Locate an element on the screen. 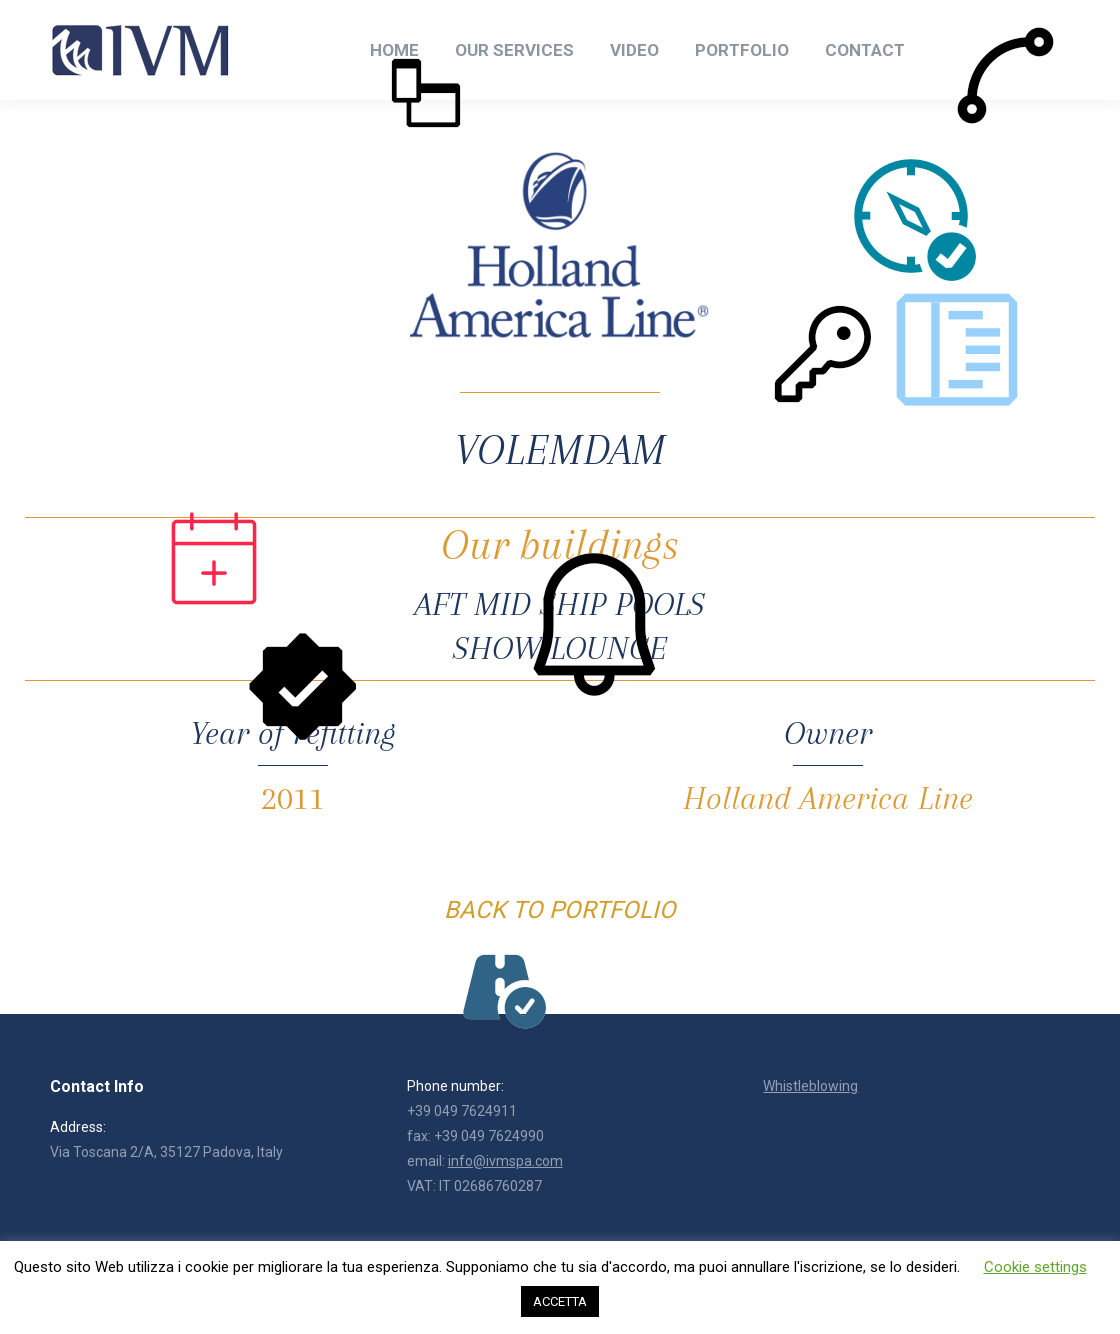 The image size is (1120, 1334). view notifications is located at coordinates (594, 624).